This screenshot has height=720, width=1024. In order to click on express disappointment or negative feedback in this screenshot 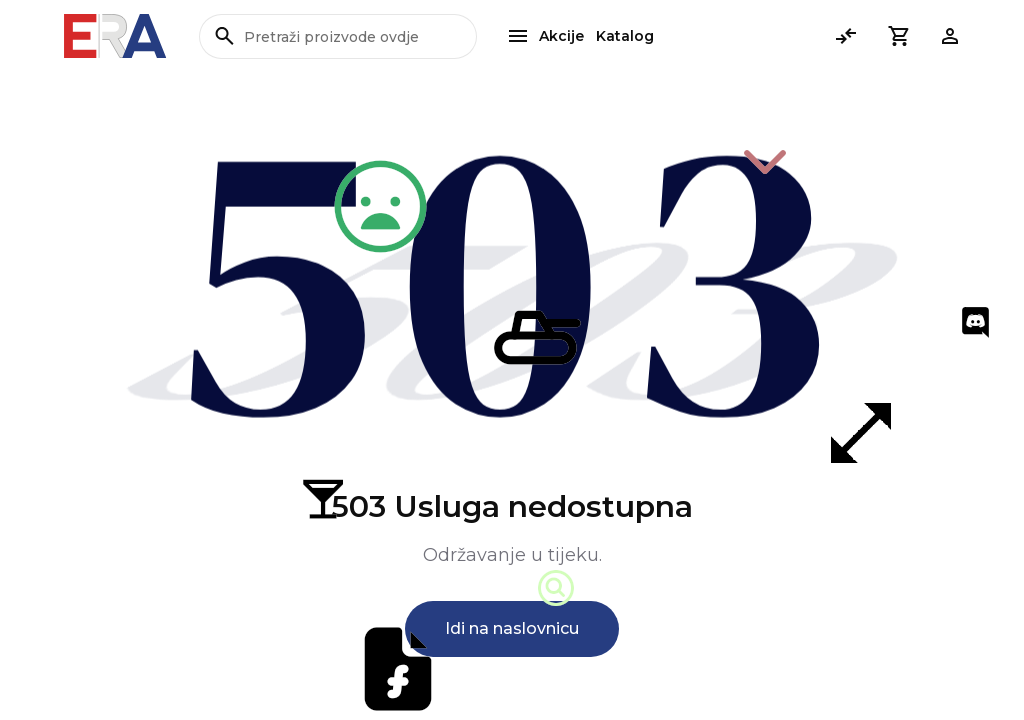, I will do `click(380, 206)`.